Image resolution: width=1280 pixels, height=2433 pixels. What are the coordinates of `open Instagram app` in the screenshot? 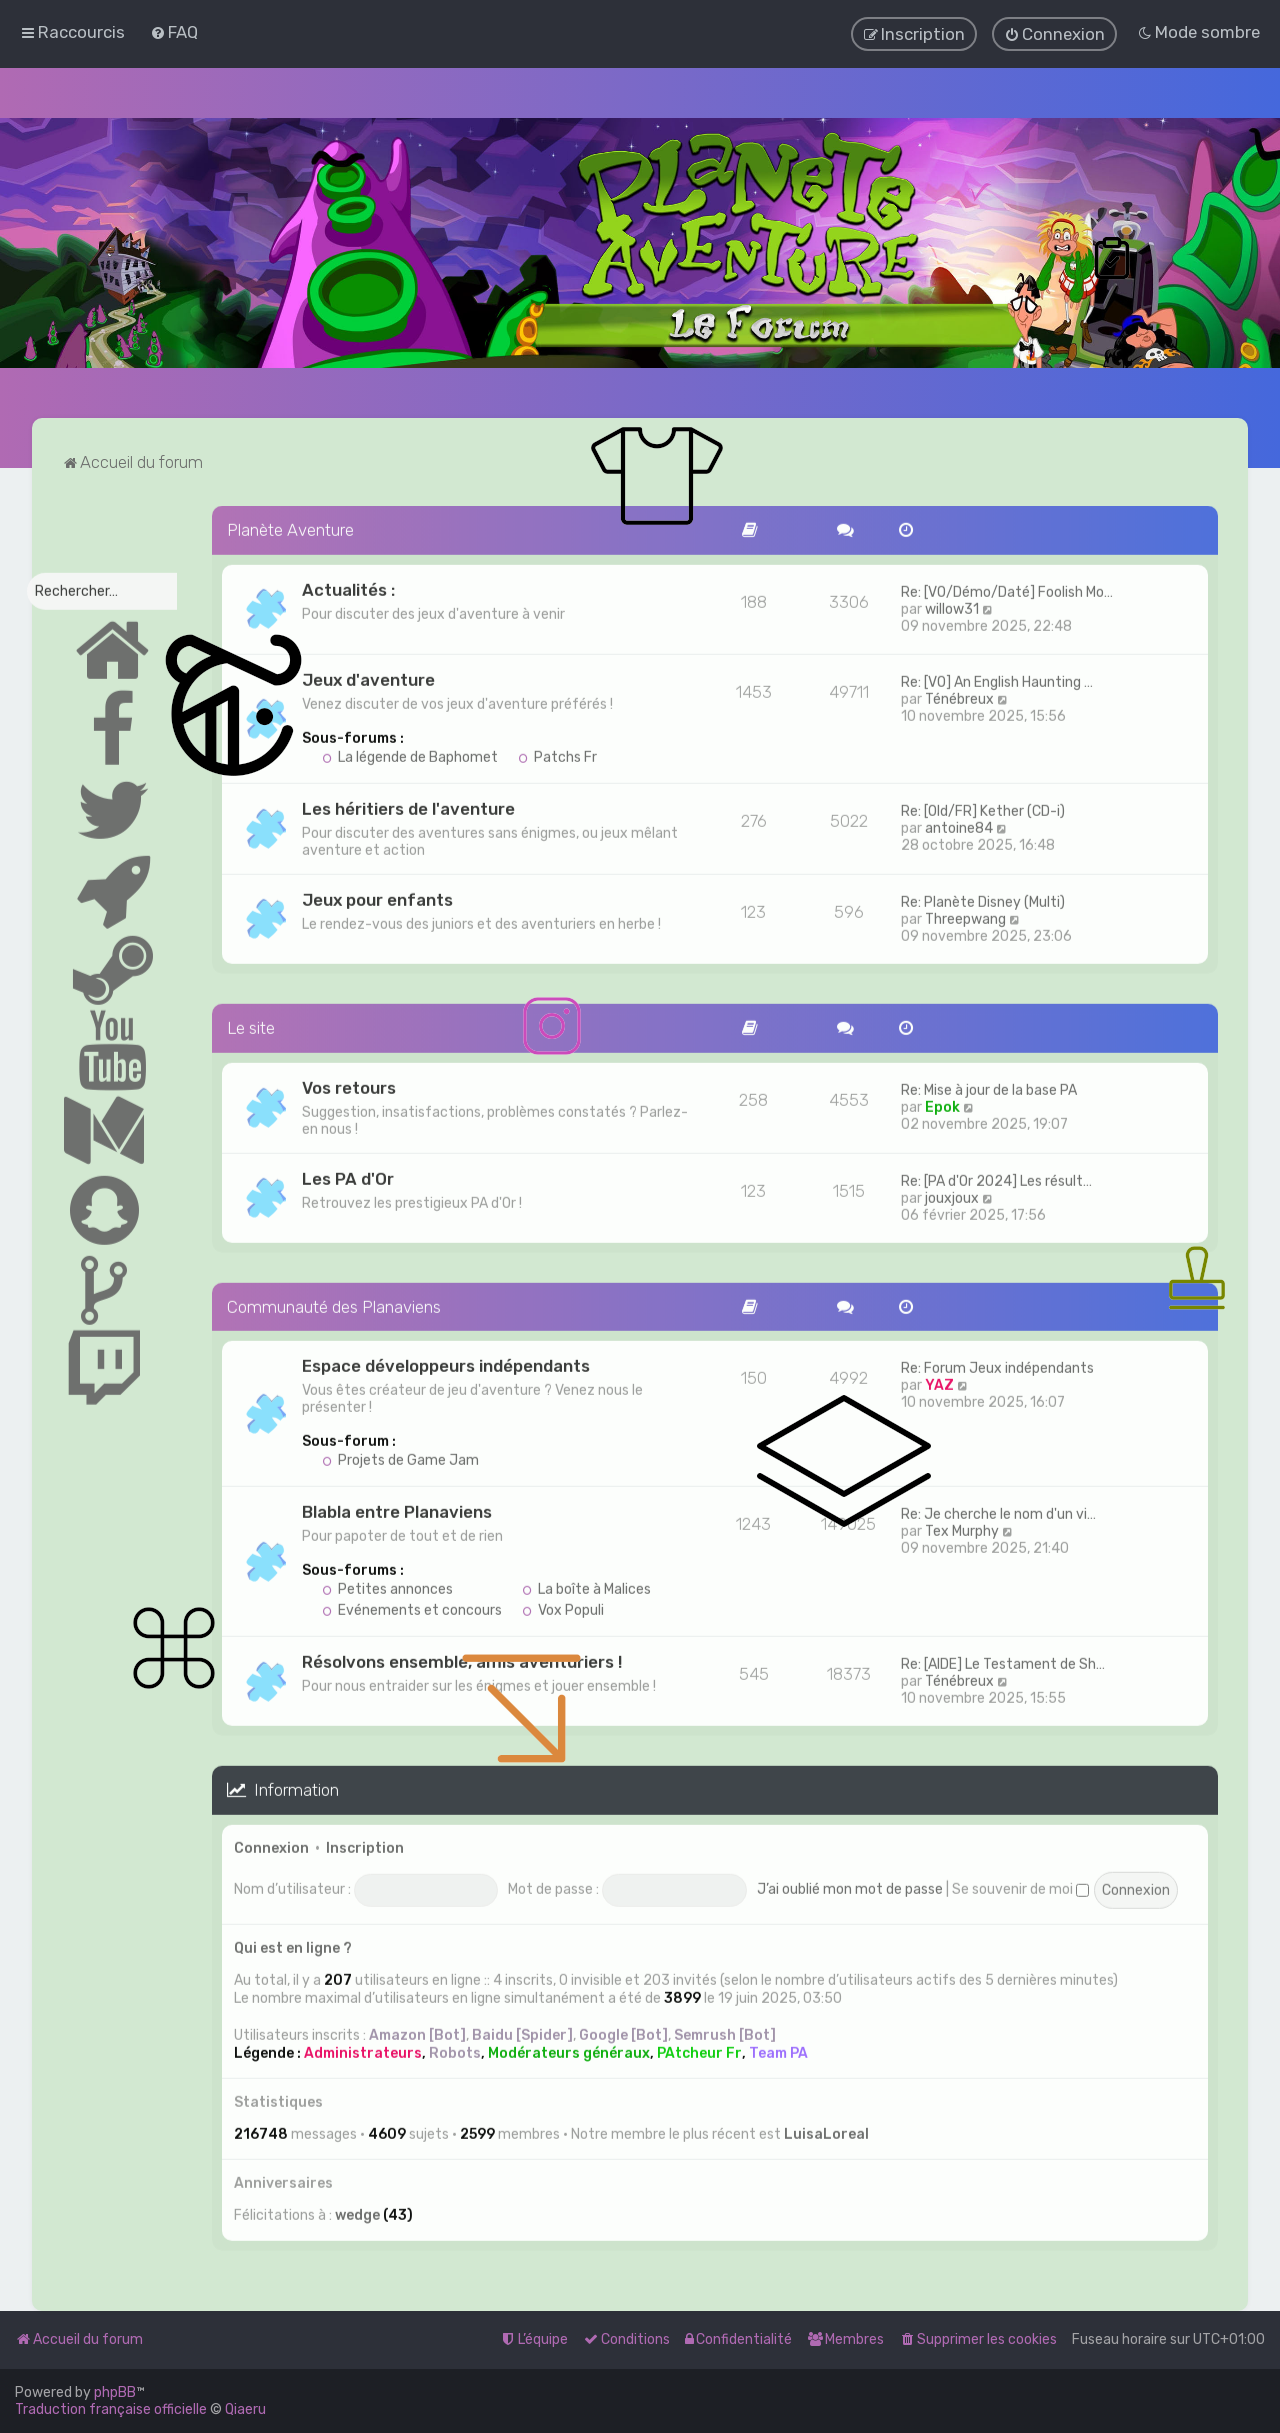 It's located at (552, 1026).